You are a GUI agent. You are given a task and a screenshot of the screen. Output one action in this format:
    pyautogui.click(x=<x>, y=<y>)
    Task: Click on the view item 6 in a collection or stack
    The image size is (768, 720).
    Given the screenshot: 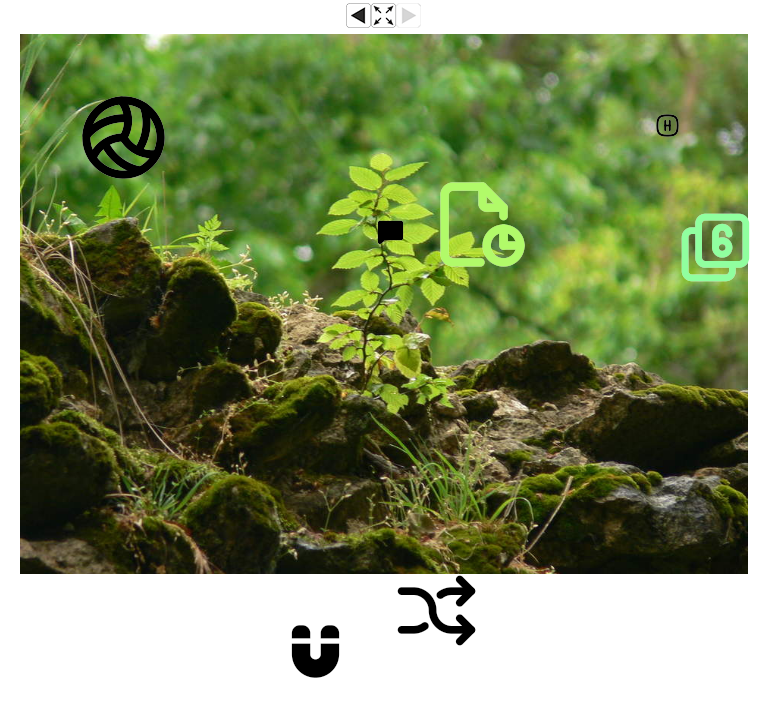 What is the action you would take?
    pyautogui.click(x=715, y=247)
    